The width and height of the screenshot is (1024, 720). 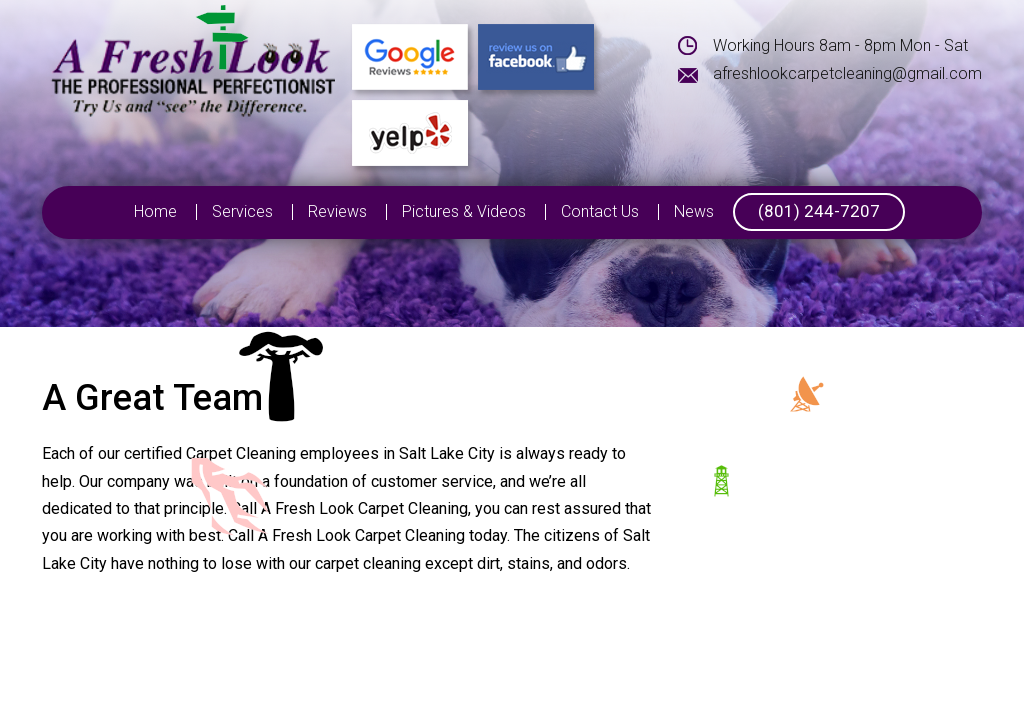 What do you see at coordinates (222, 36) in the screenshot?
I see `navigate to different game areas or levels` at bounding box center [222, 36].